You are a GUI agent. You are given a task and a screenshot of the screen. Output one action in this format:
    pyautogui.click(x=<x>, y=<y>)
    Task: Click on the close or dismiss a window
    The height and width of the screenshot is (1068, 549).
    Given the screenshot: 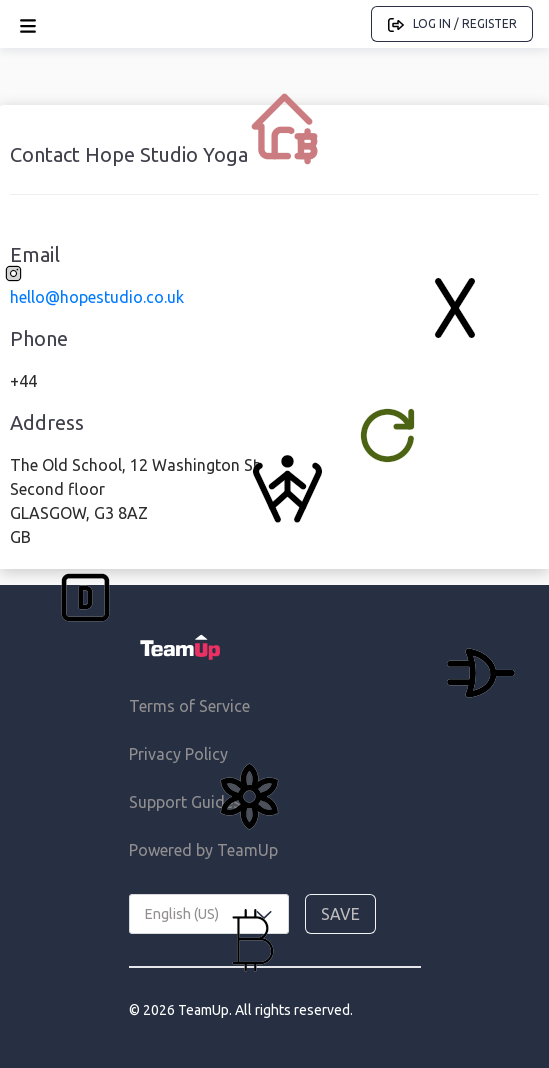 What is the action you would take?
    pyautogui.click(x=455, y=308)
    